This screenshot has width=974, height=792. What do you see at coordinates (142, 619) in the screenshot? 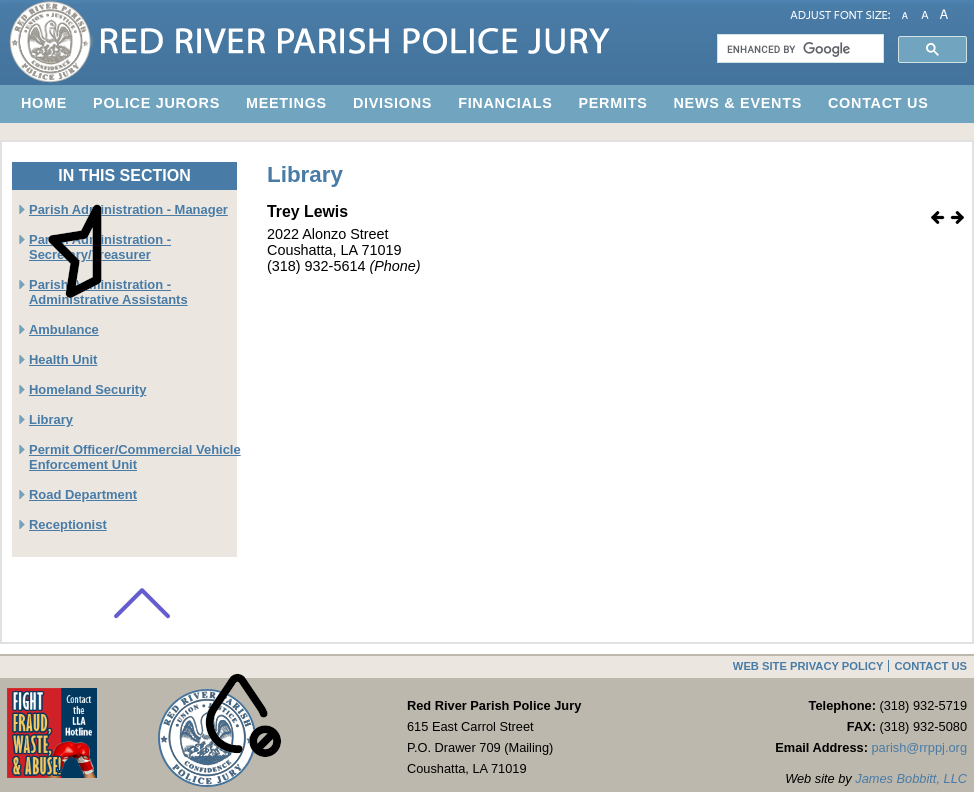
I see `collapse an expanded section` at bounding box center [142, 619].